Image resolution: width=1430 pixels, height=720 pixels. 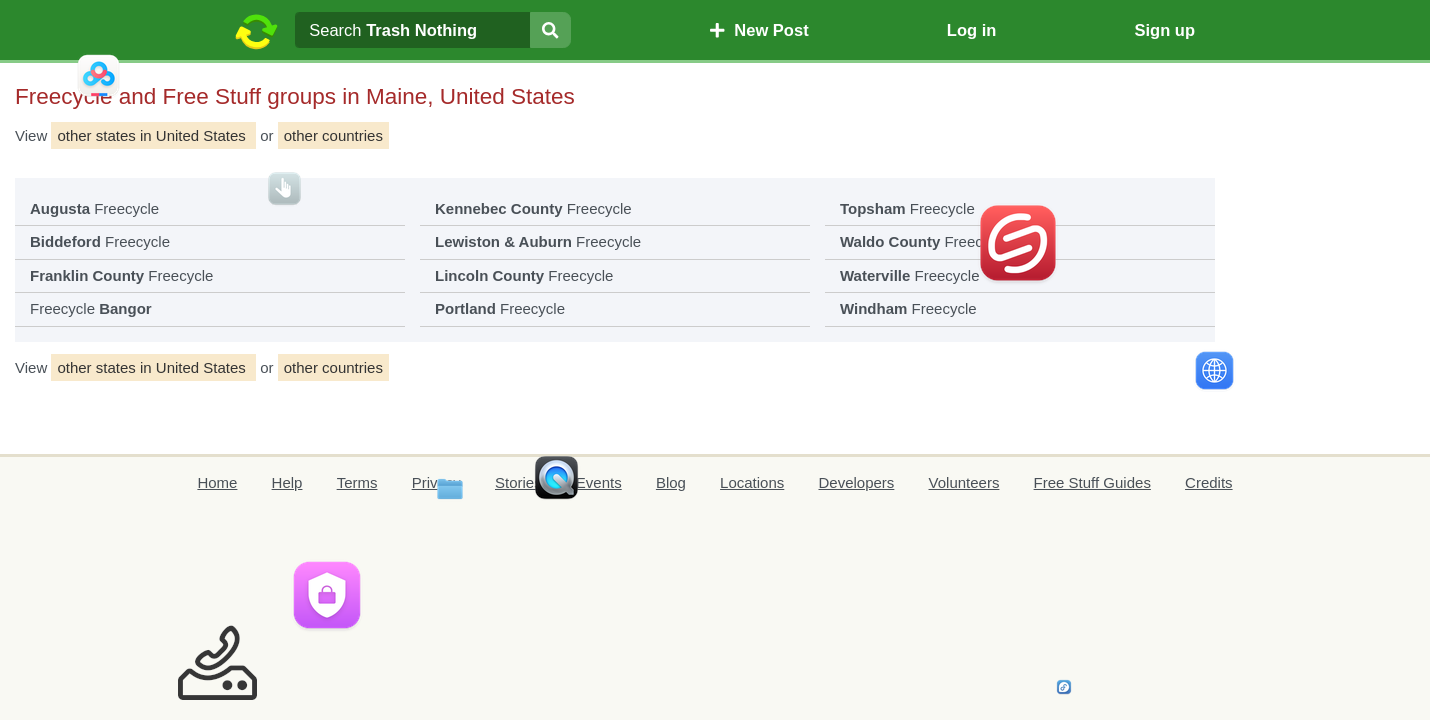 I want to click on access language learning applications, so click(x=1214, y=370).